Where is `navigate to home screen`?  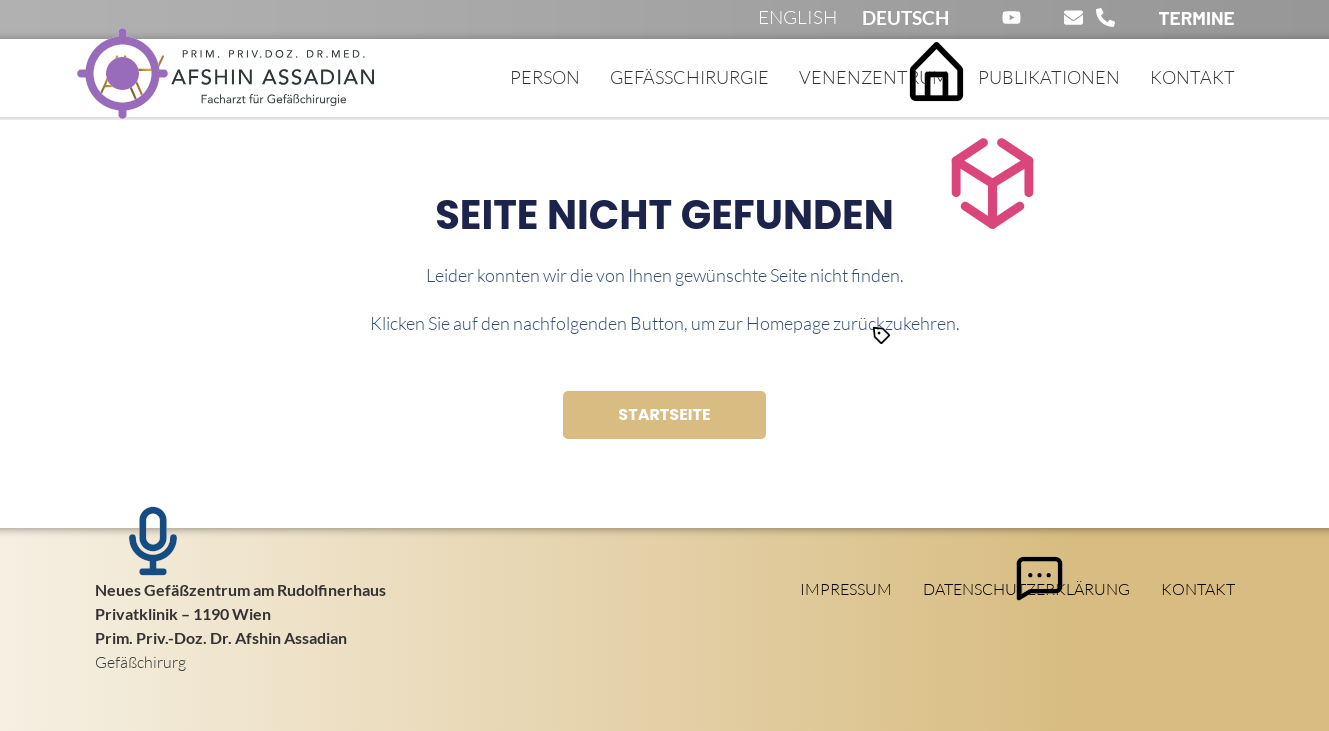
navigate to home screen is located at coordinates (936, 71).